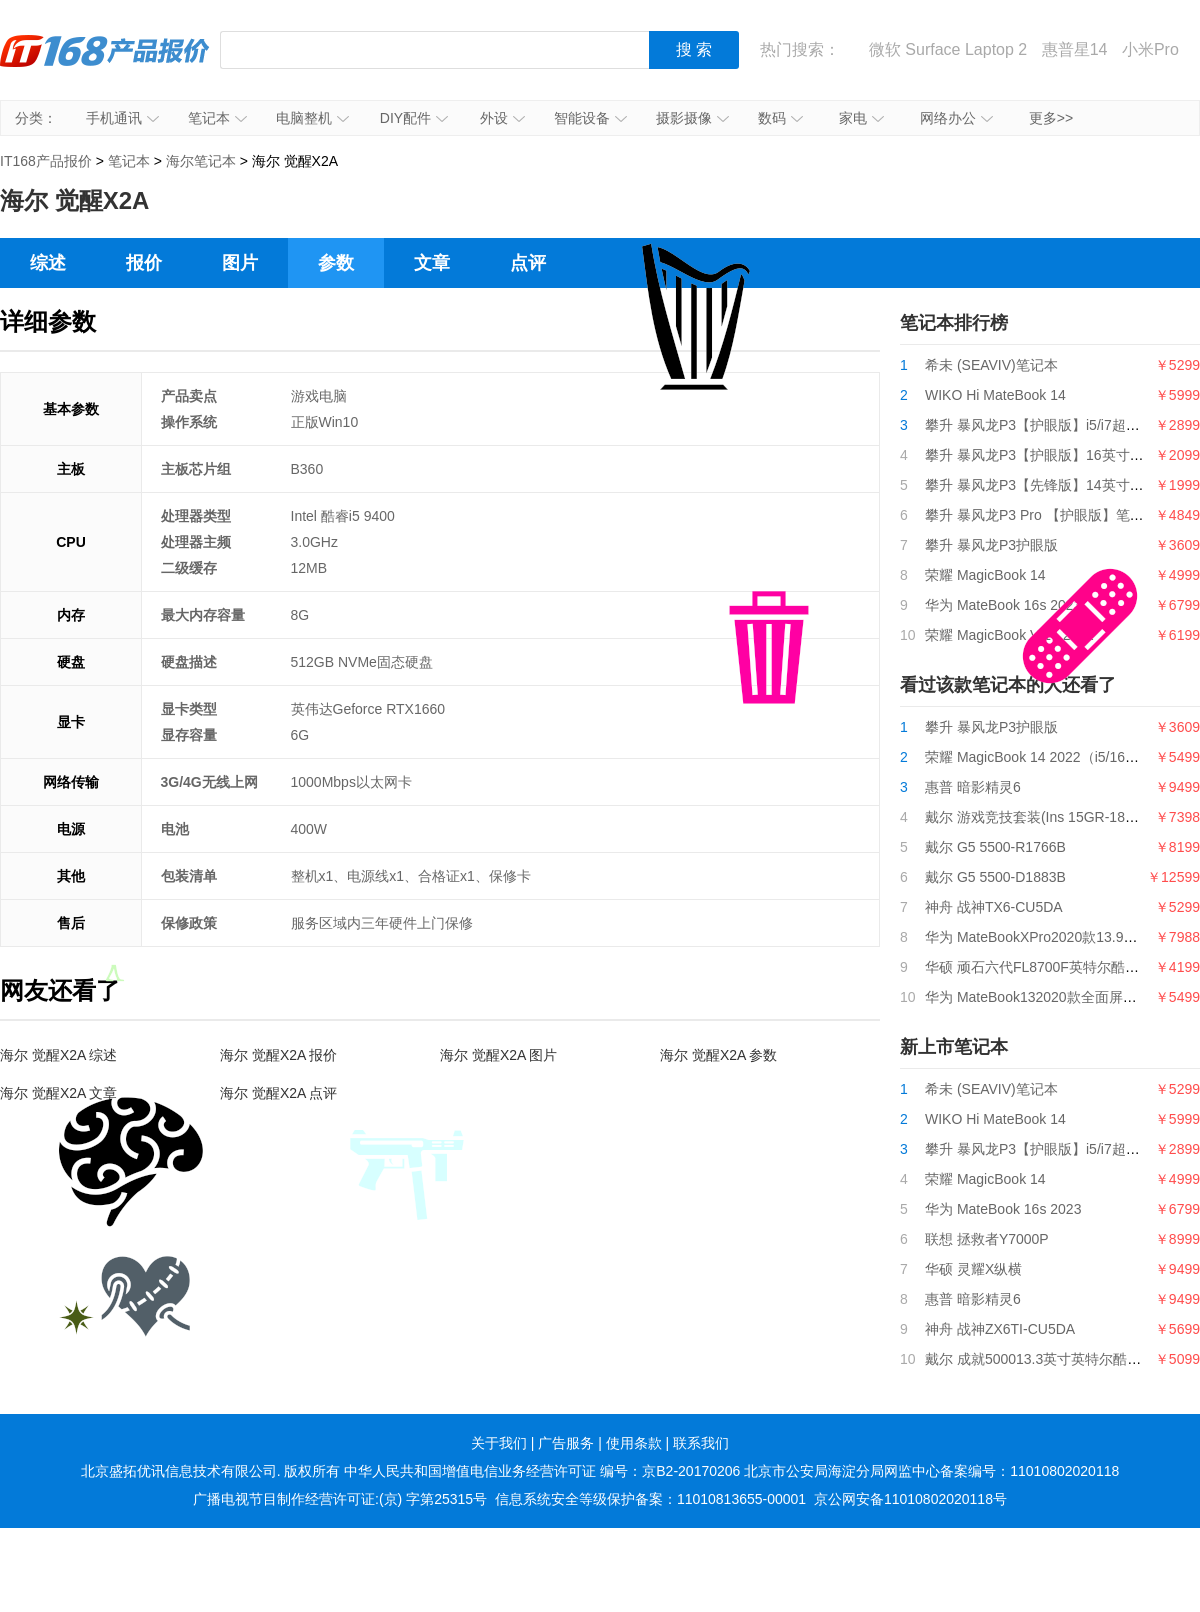  I want to click on access AI or smart features, so click(130, 1158).